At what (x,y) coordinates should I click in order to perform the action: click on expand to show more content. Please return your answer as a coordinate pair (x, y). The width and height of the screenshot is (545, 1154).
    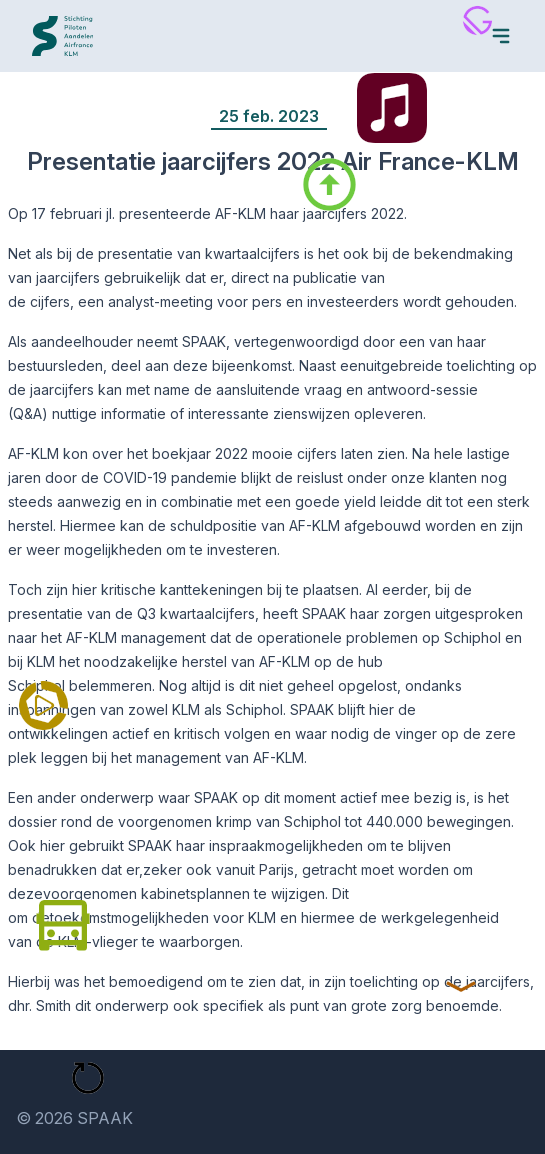
    Looking at the image, I should click on (461, 986).